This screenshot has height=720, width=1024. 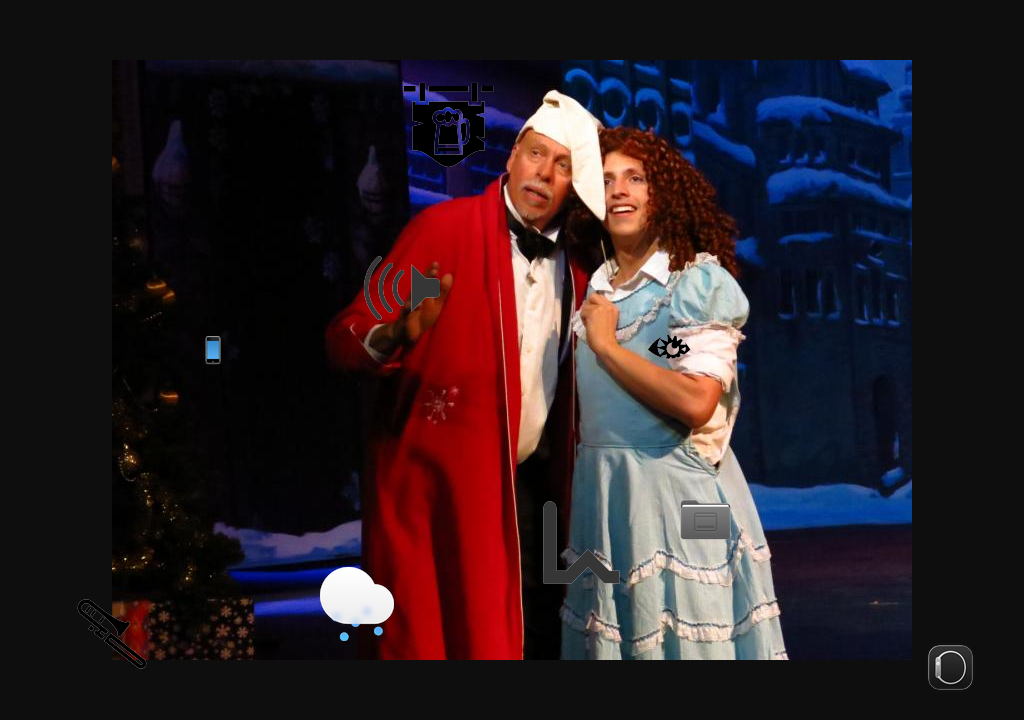 What do you see at coordinates (357, 604) in the screenshot?
I see `indicates freezing rain weather conditions` at bounding box center [357, 604].